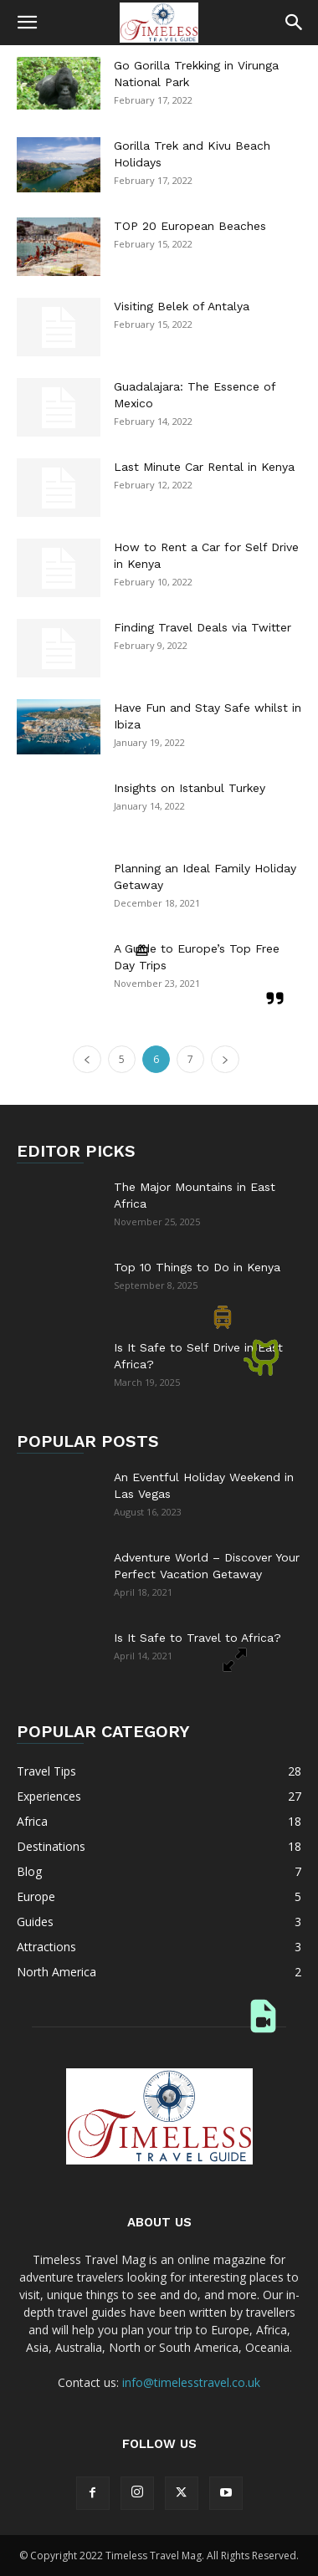  What do you see at coordinates (263, 2016) in the screenshot?
I see `open a video file` at bounding box center [263, 2016].